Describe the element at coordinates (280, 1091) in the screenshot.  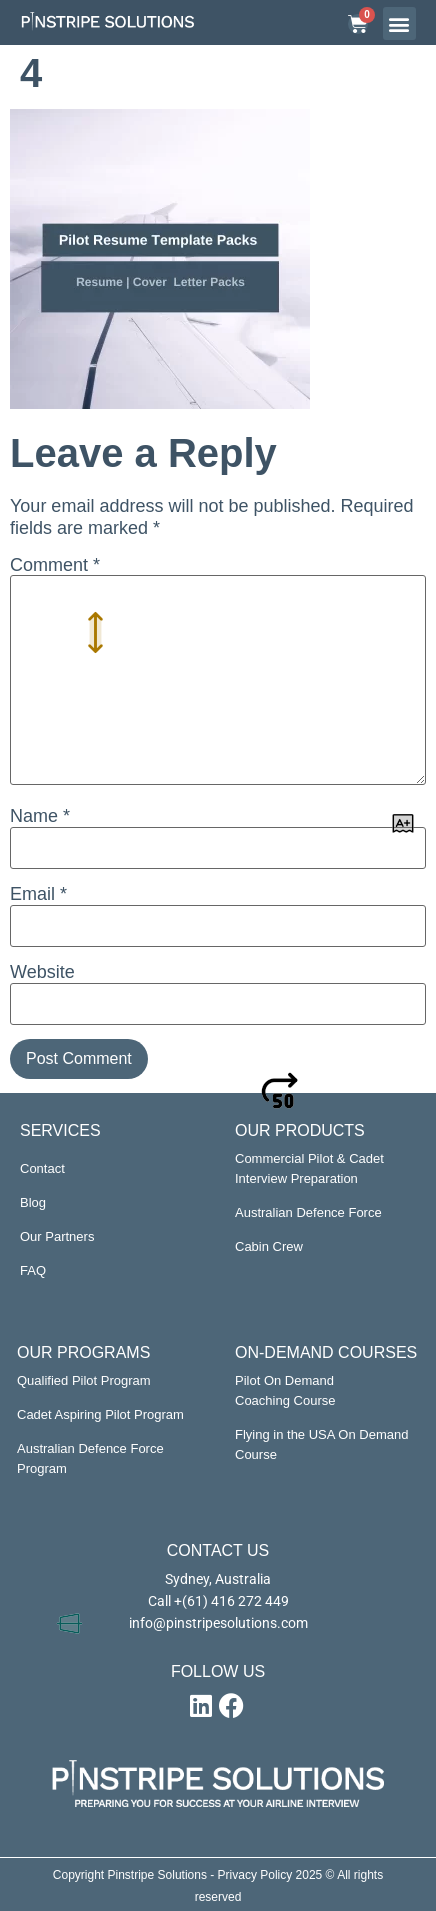
I see `skip forward 50 seconds` at that location.